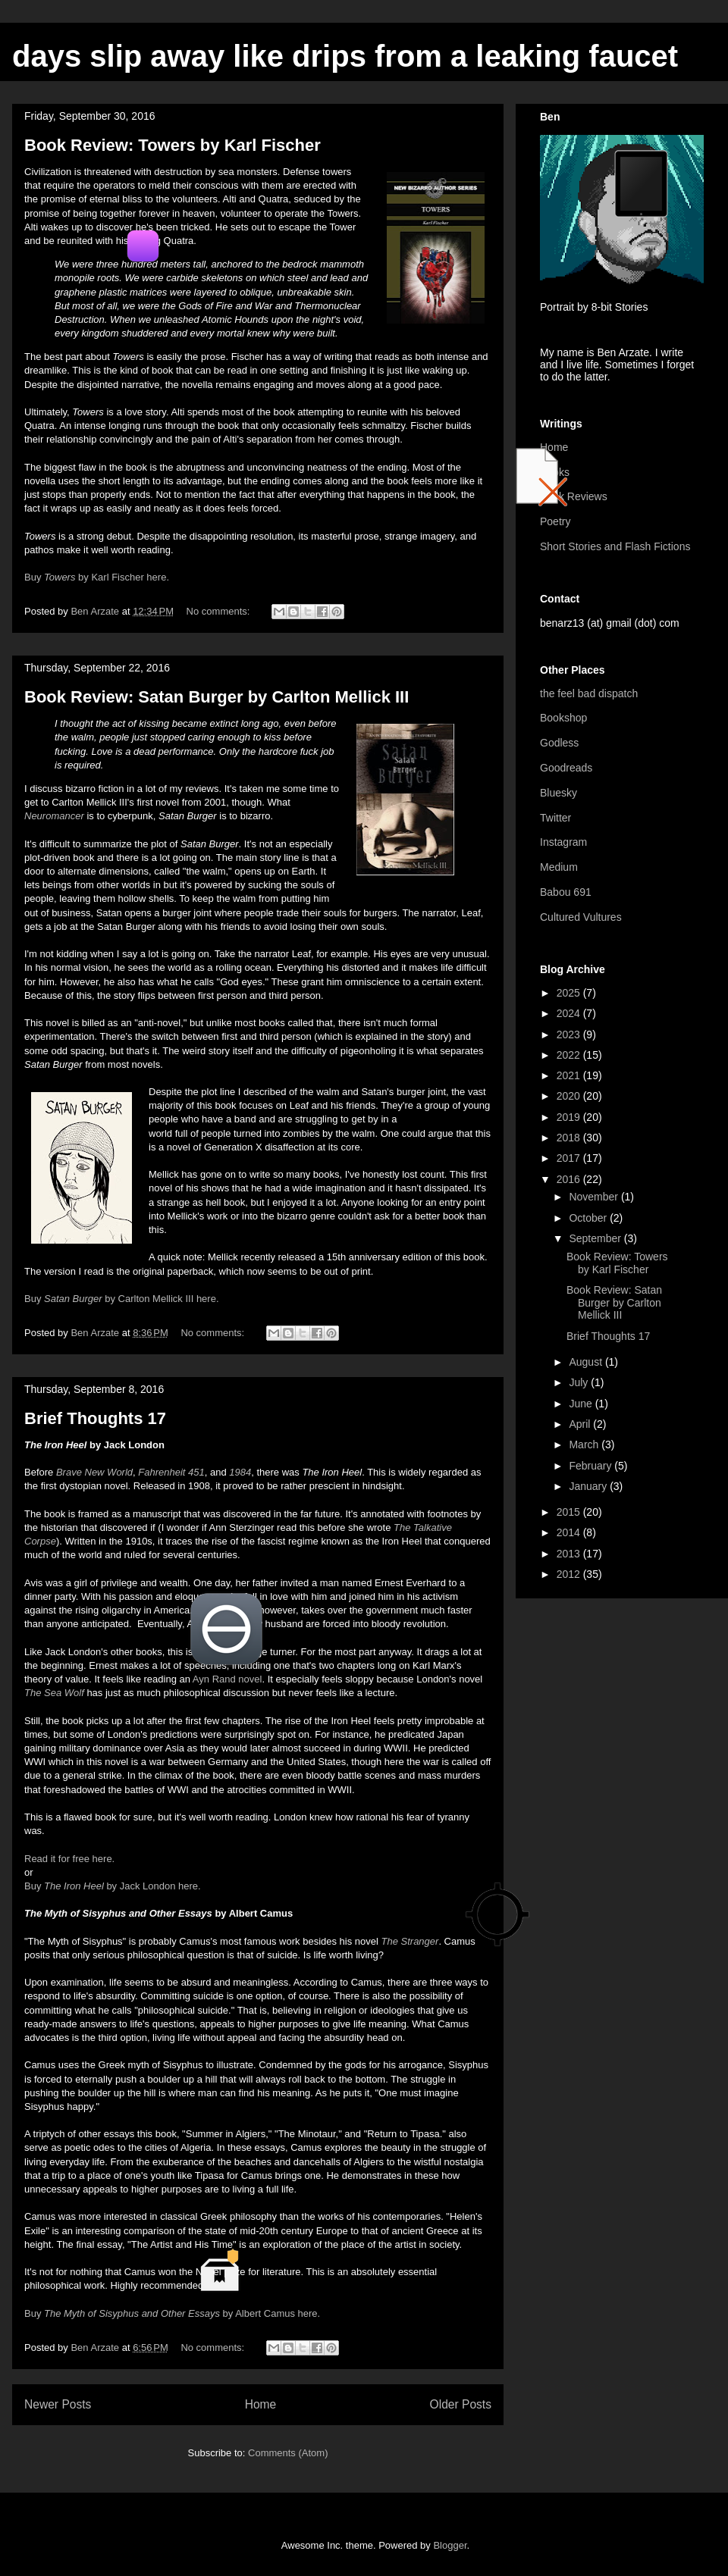  What do you see at coordinates (143, 246) in the screenshot?
I see `placeholder template for a macOS app icon` at bounding box center [143, 246].